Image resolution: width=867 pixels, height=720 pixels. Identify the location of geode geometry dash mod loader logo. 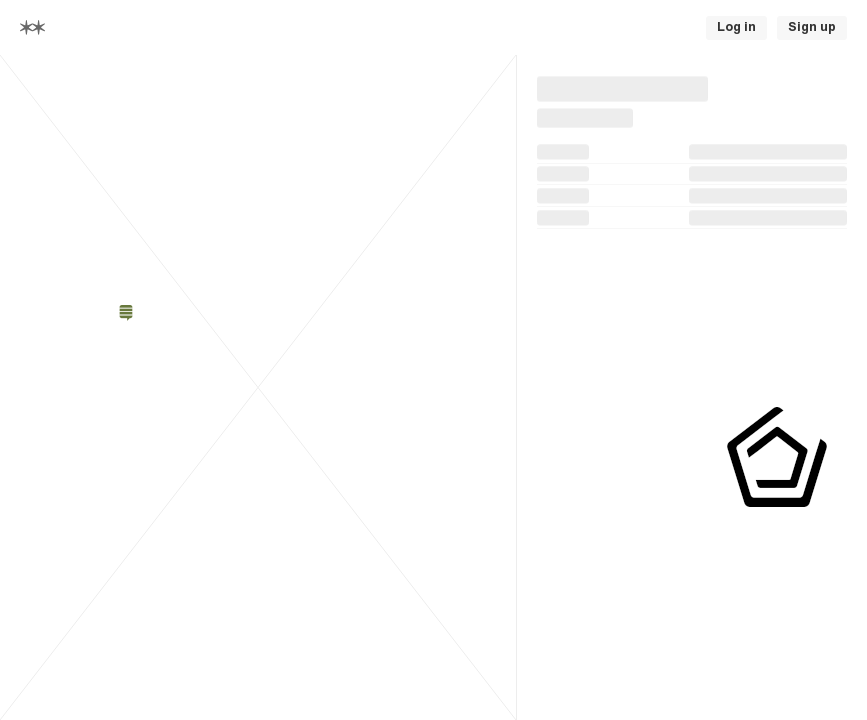
(777, 457).